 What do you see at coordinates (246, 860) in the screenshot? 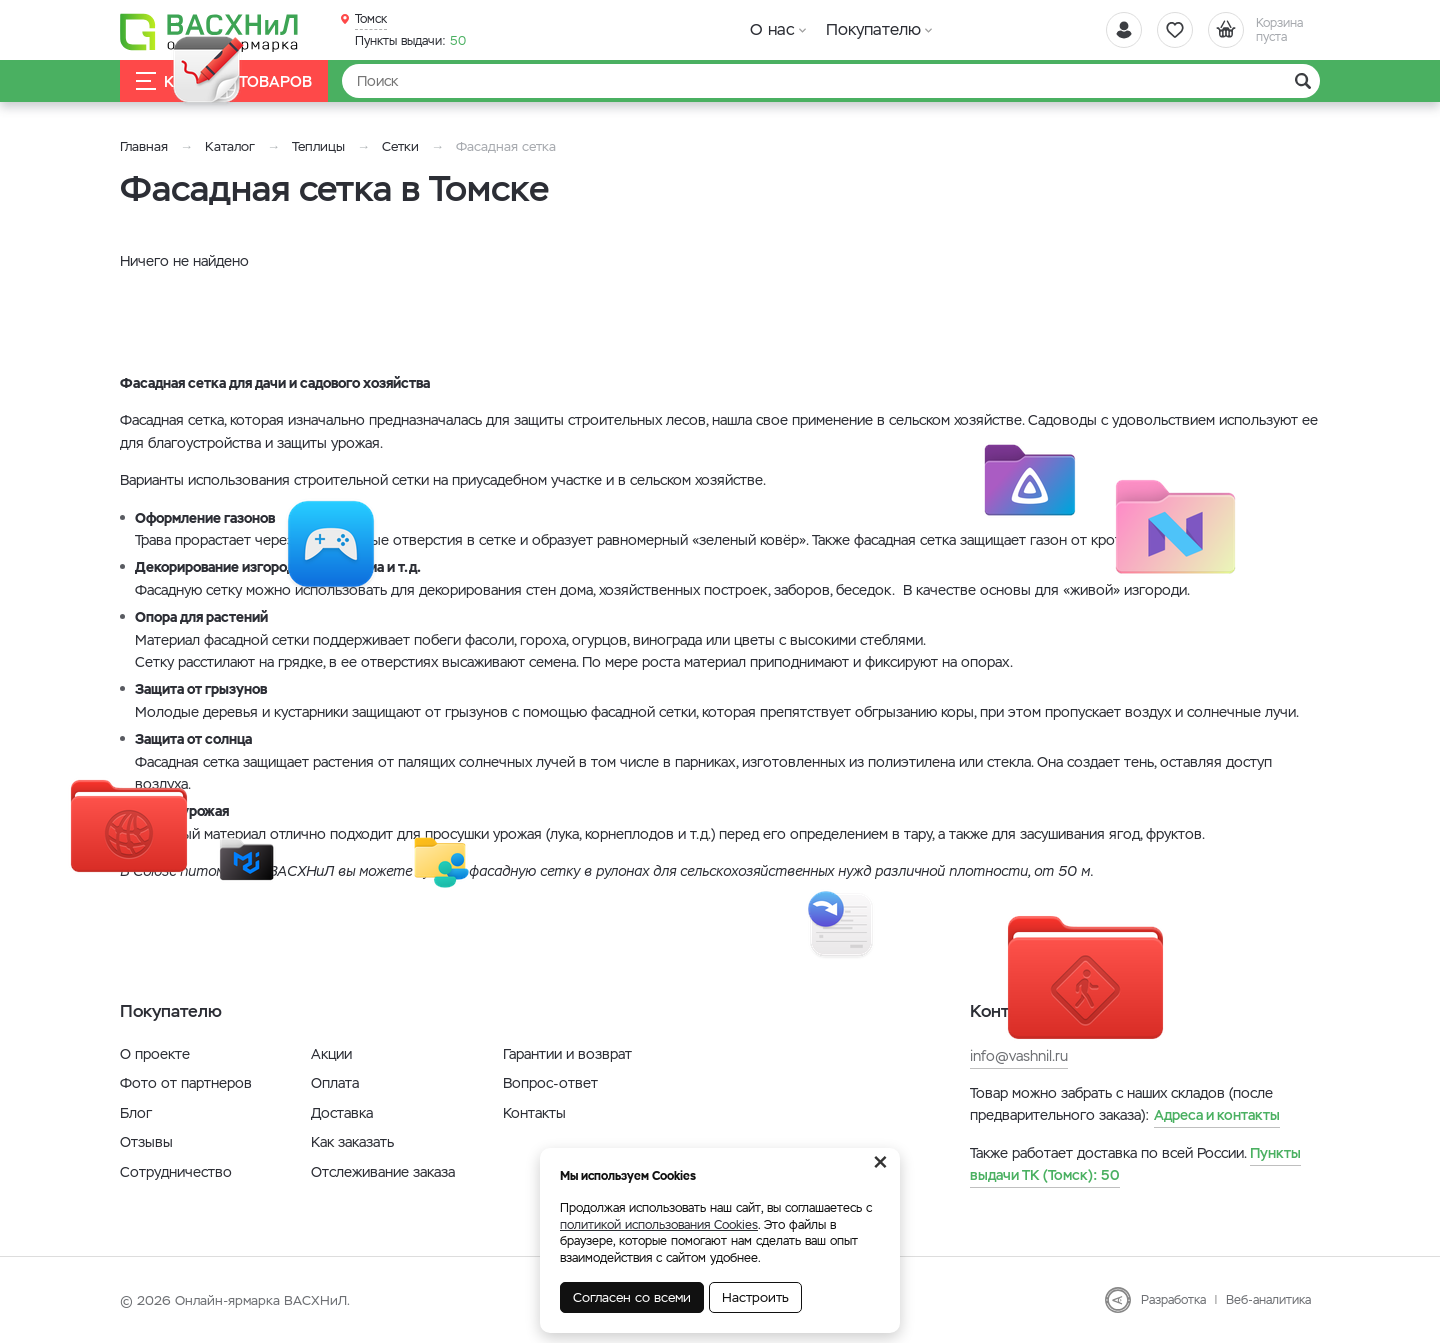
I see `open folder containing Material UI project files` at bounding box center [246, 860].